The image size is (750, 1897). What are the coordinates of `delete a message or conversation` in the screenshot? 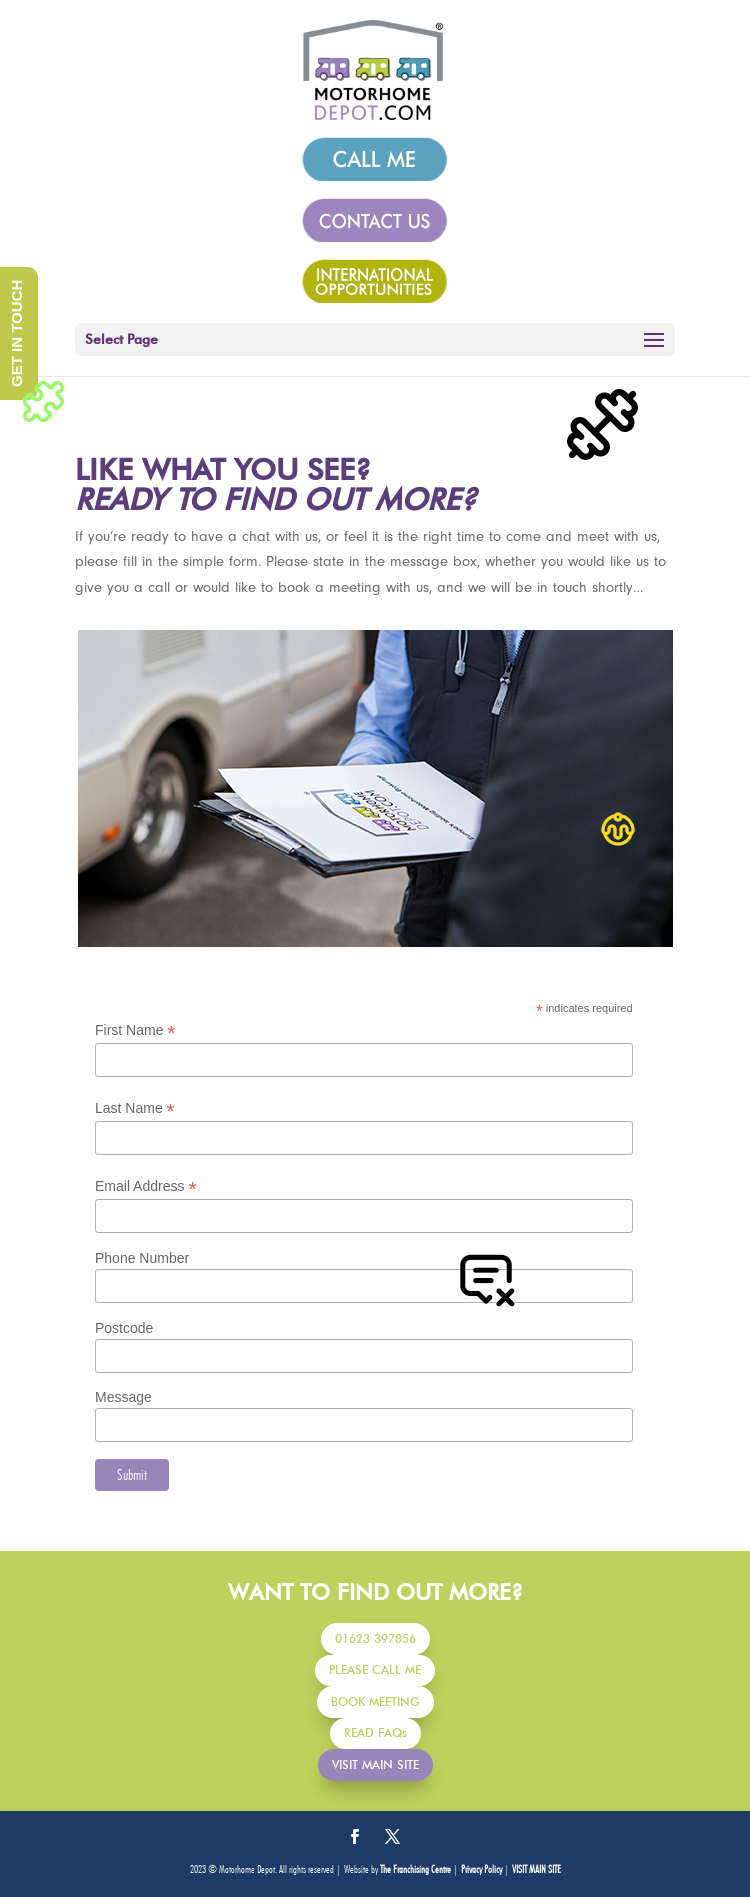 It's located at (486, 1278).